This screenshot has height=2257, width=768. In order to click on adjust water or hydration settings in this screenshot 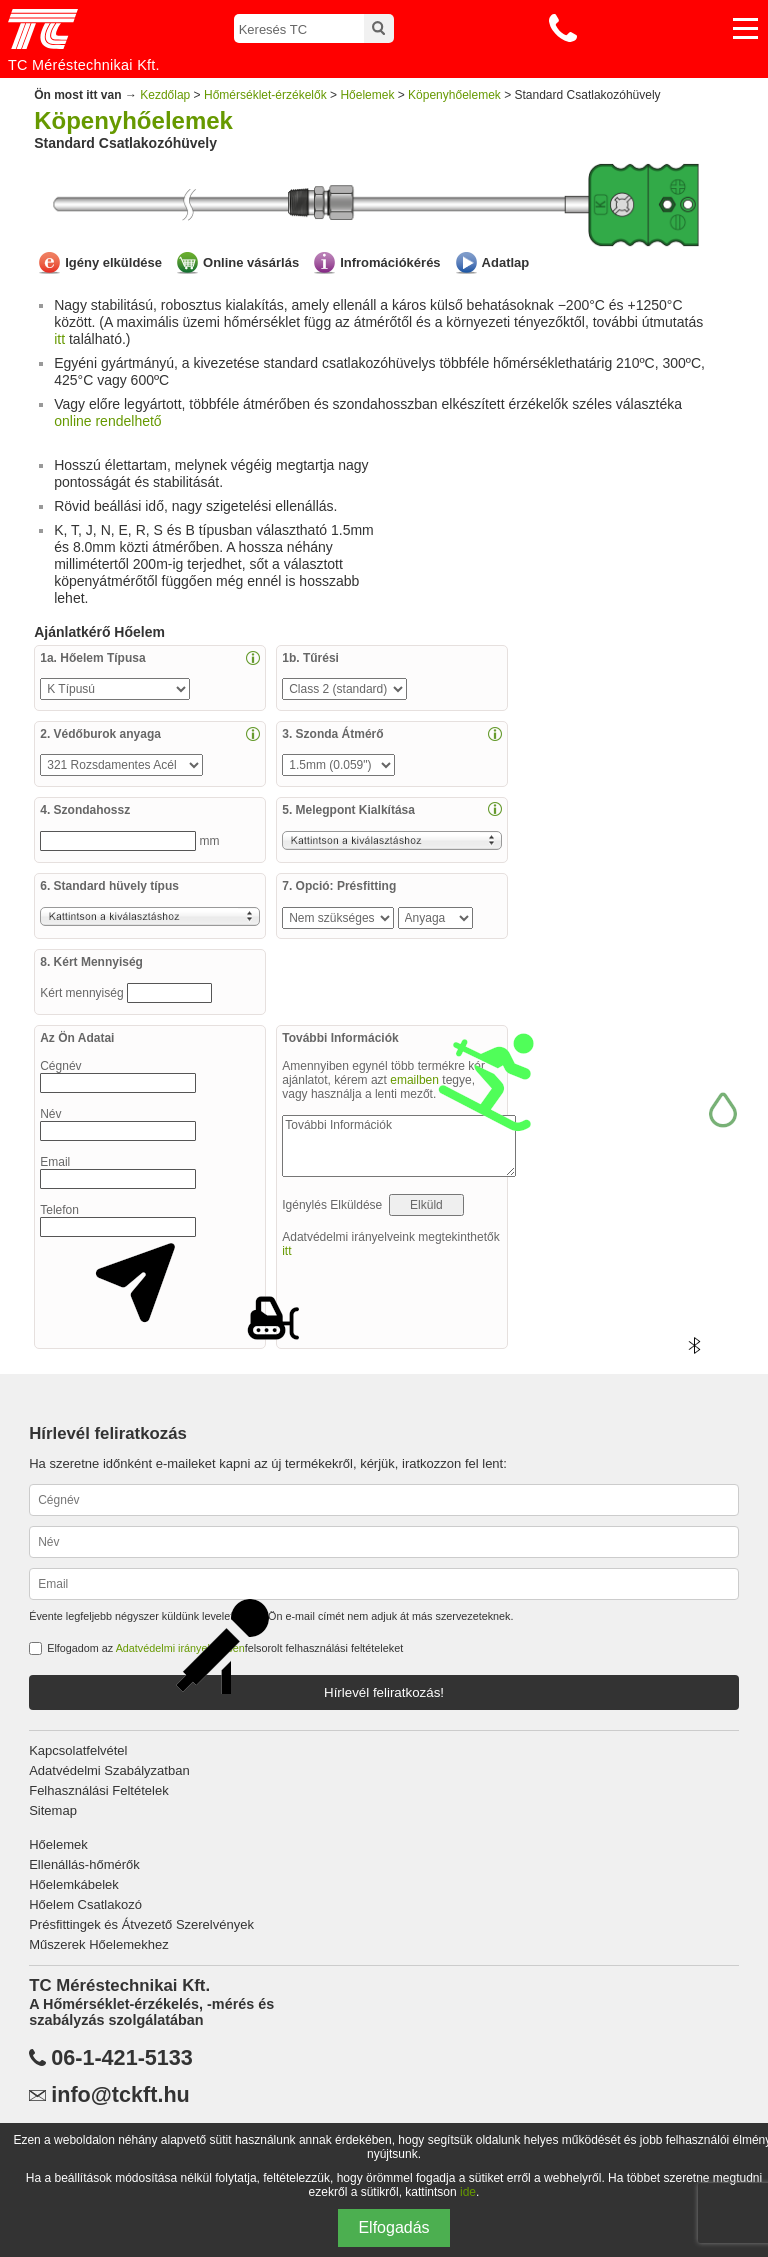, I will do `click(723, 1110)`.